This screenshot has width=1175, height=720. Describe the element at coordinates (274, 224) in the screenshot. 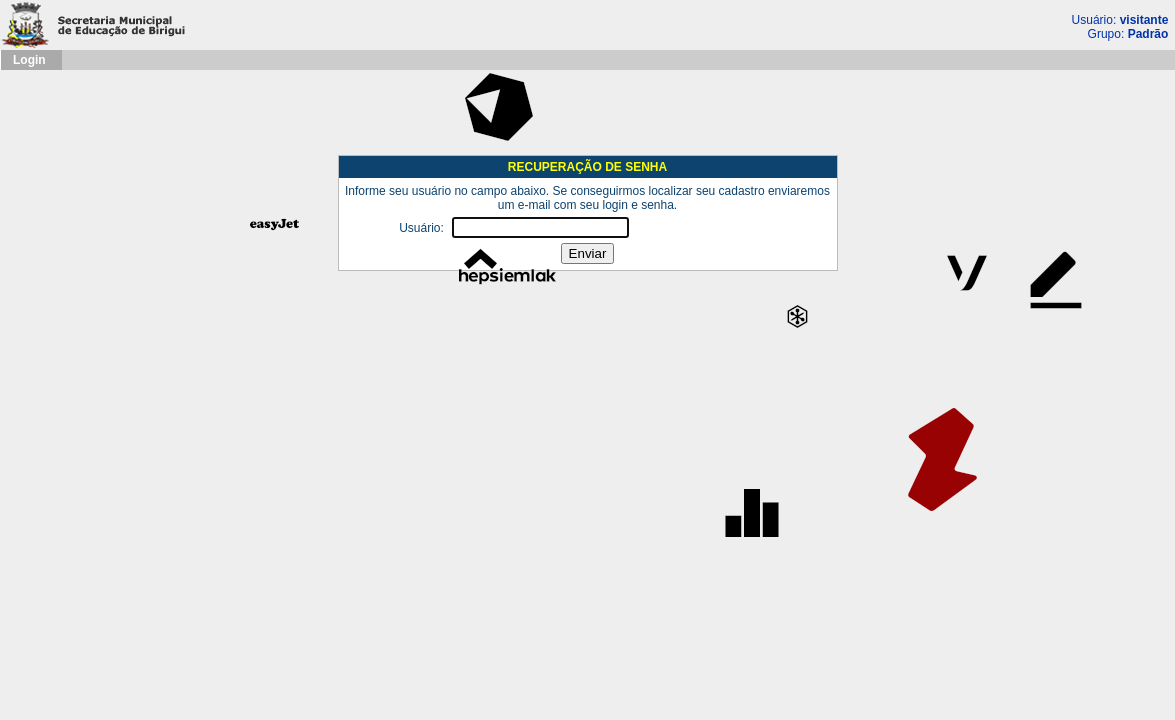

I see `easyJet airline app or website` at that location.